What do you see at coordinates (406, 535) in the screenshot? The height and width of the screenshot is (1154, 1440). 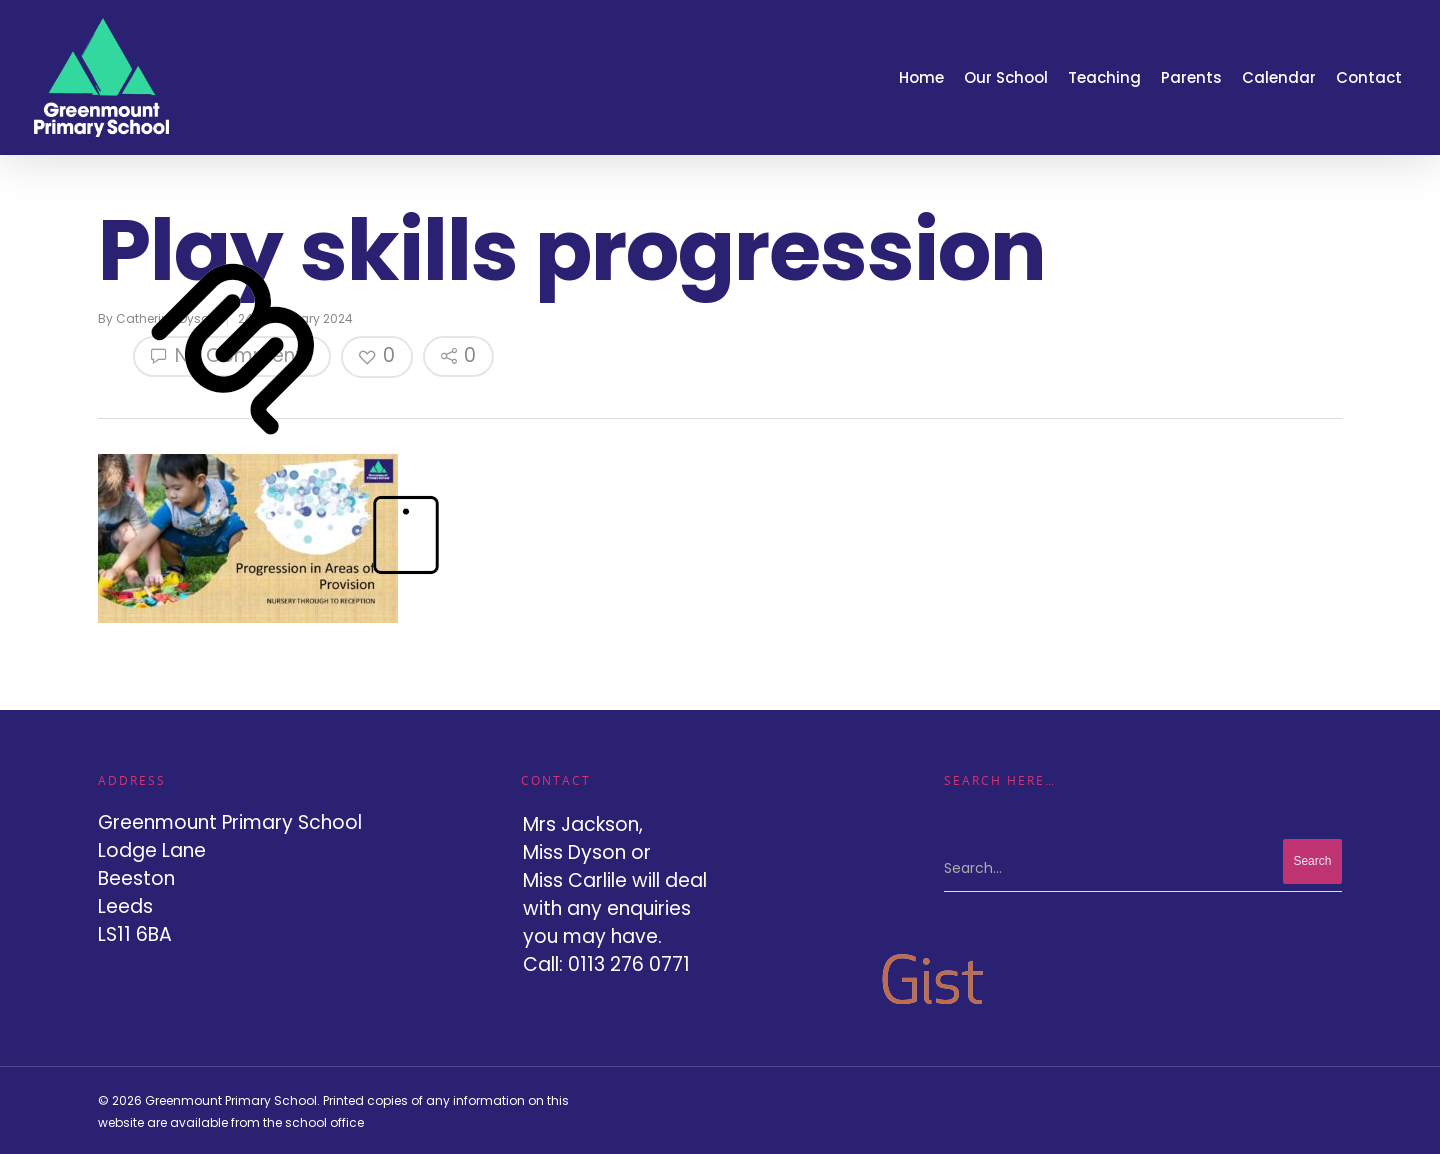 I see `access tablet camera settings` at bounding box center [406, 535].